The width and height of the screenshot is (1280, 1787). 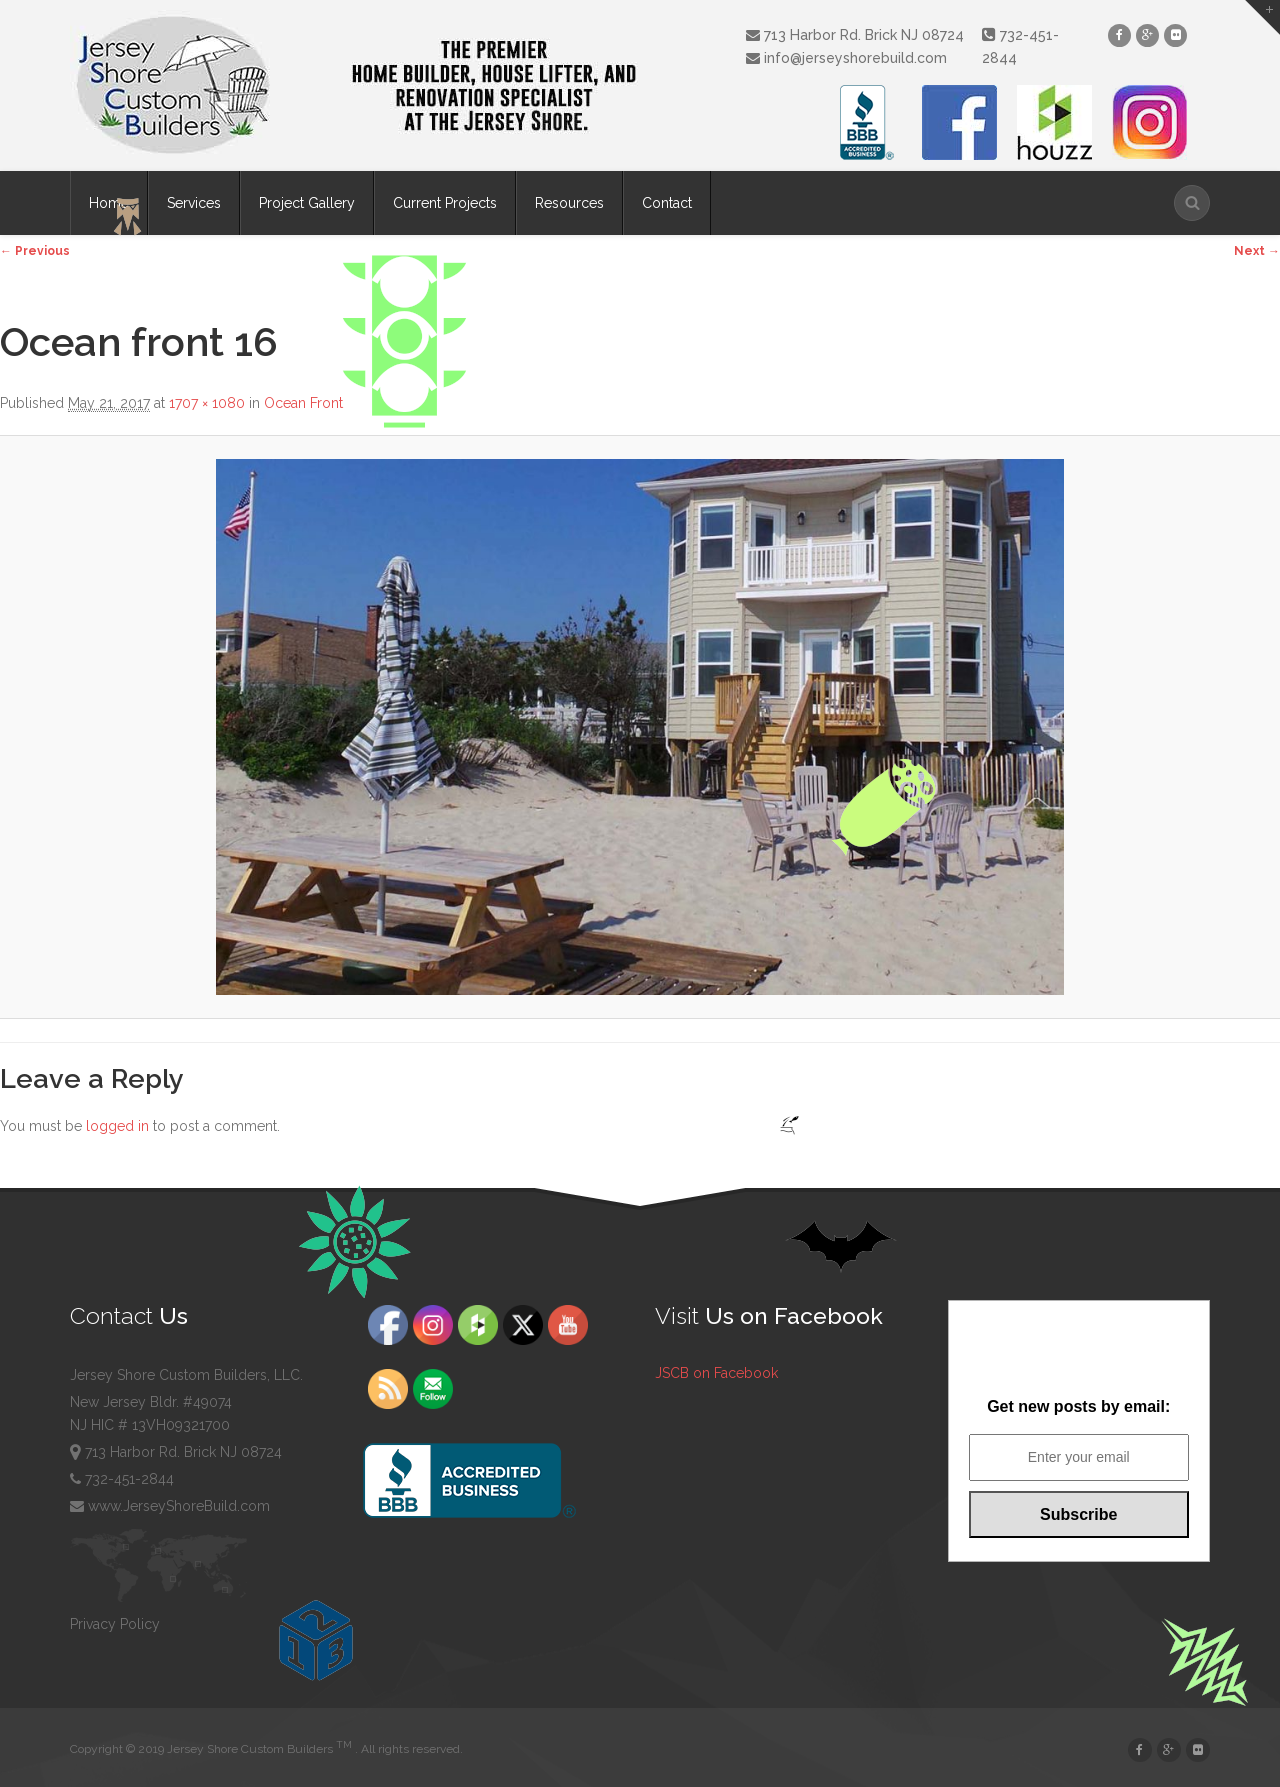 What do you see at coordinates (316, 1641) in the screenshot?
I see `roll dice or generate random number` at bounding box center [316, 1641].